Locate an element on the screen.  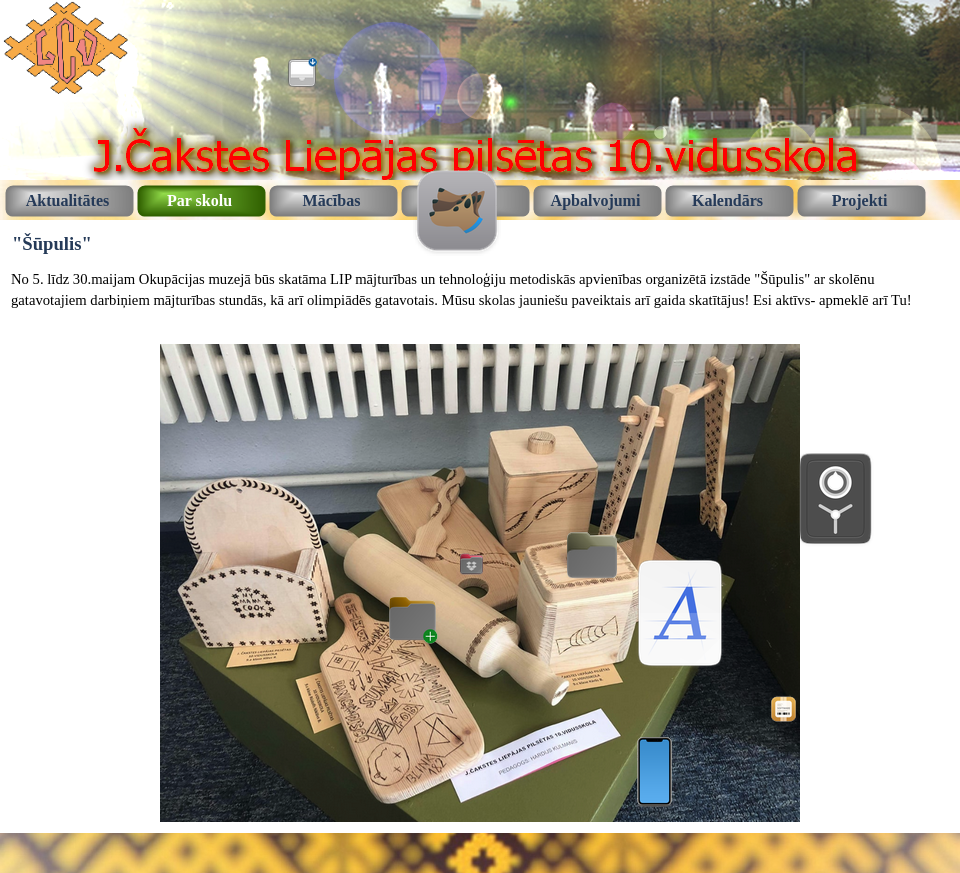
a software installation package file is located at coordinates (783, 709).